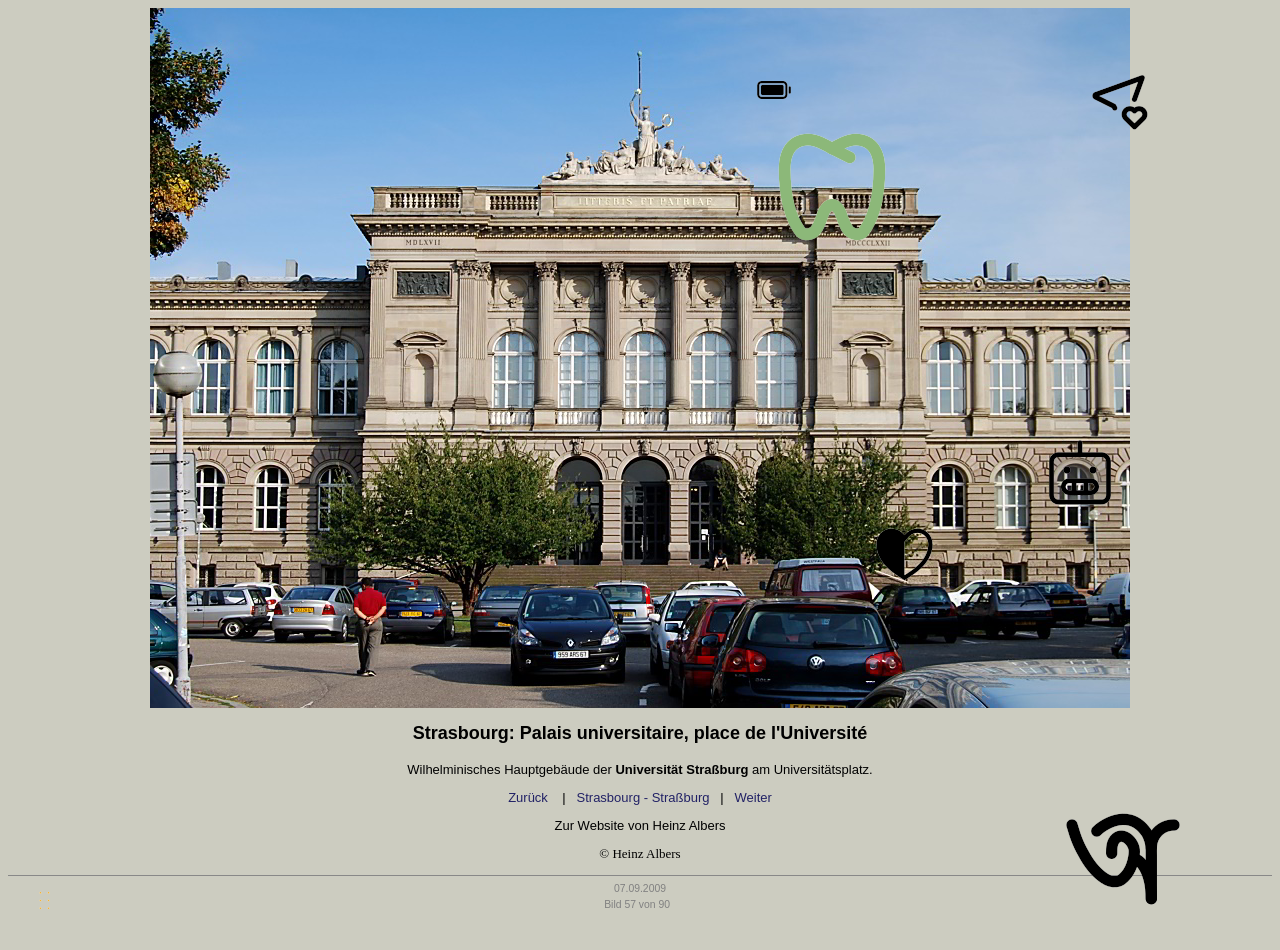  I want to click on access dental health information, so click(832, 187).